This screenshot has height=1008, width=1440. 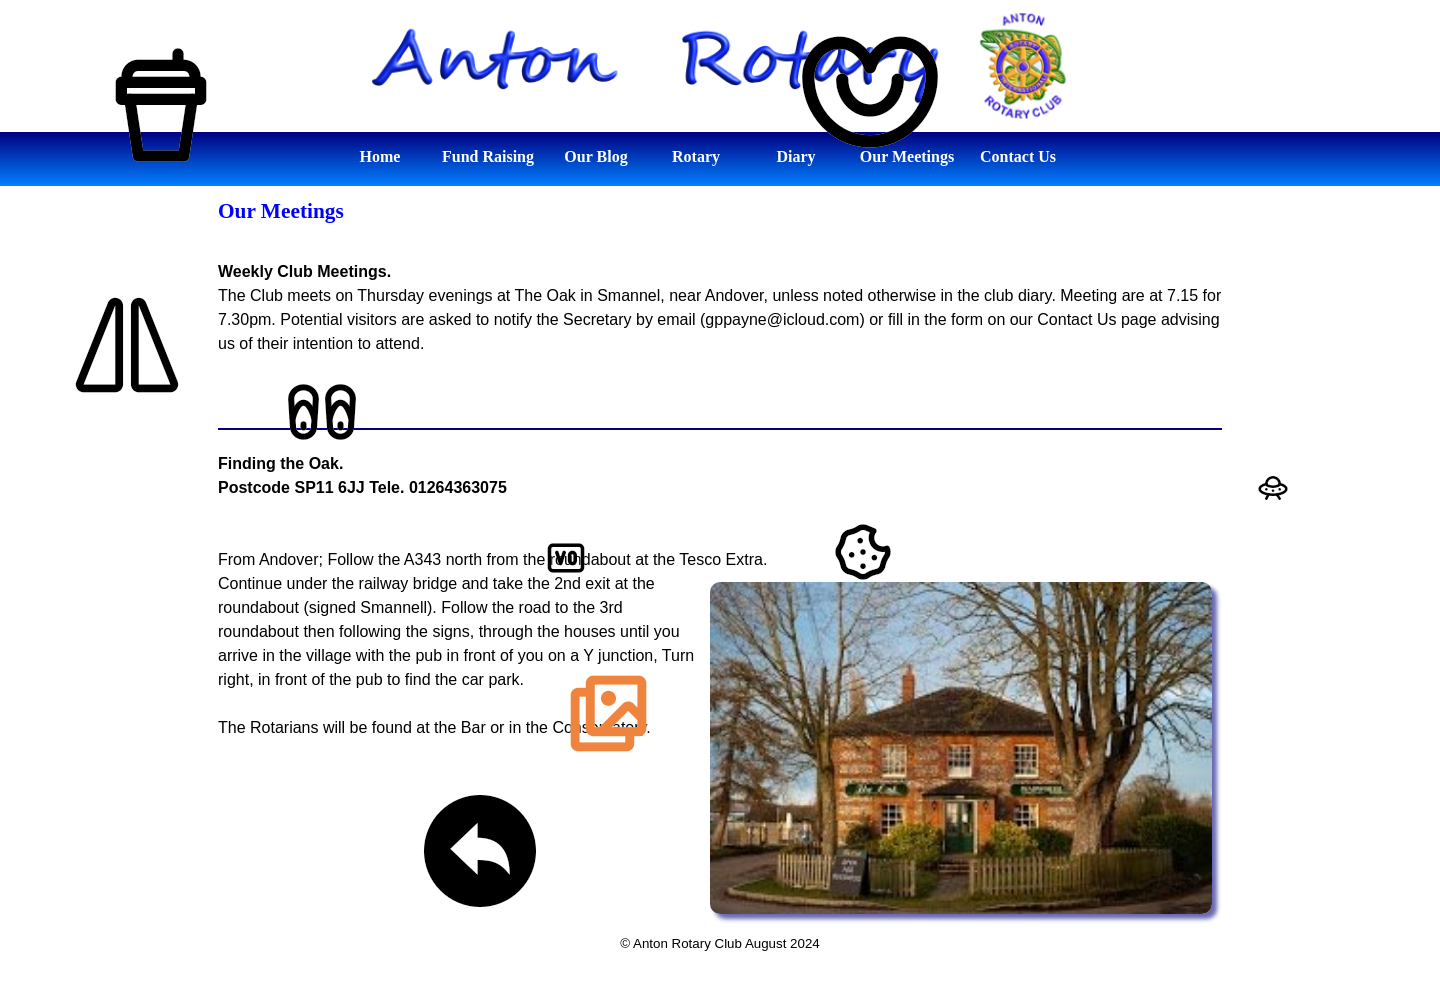 I want to click on access sci-fi or space-themed content, so click(x=1273, y=488).